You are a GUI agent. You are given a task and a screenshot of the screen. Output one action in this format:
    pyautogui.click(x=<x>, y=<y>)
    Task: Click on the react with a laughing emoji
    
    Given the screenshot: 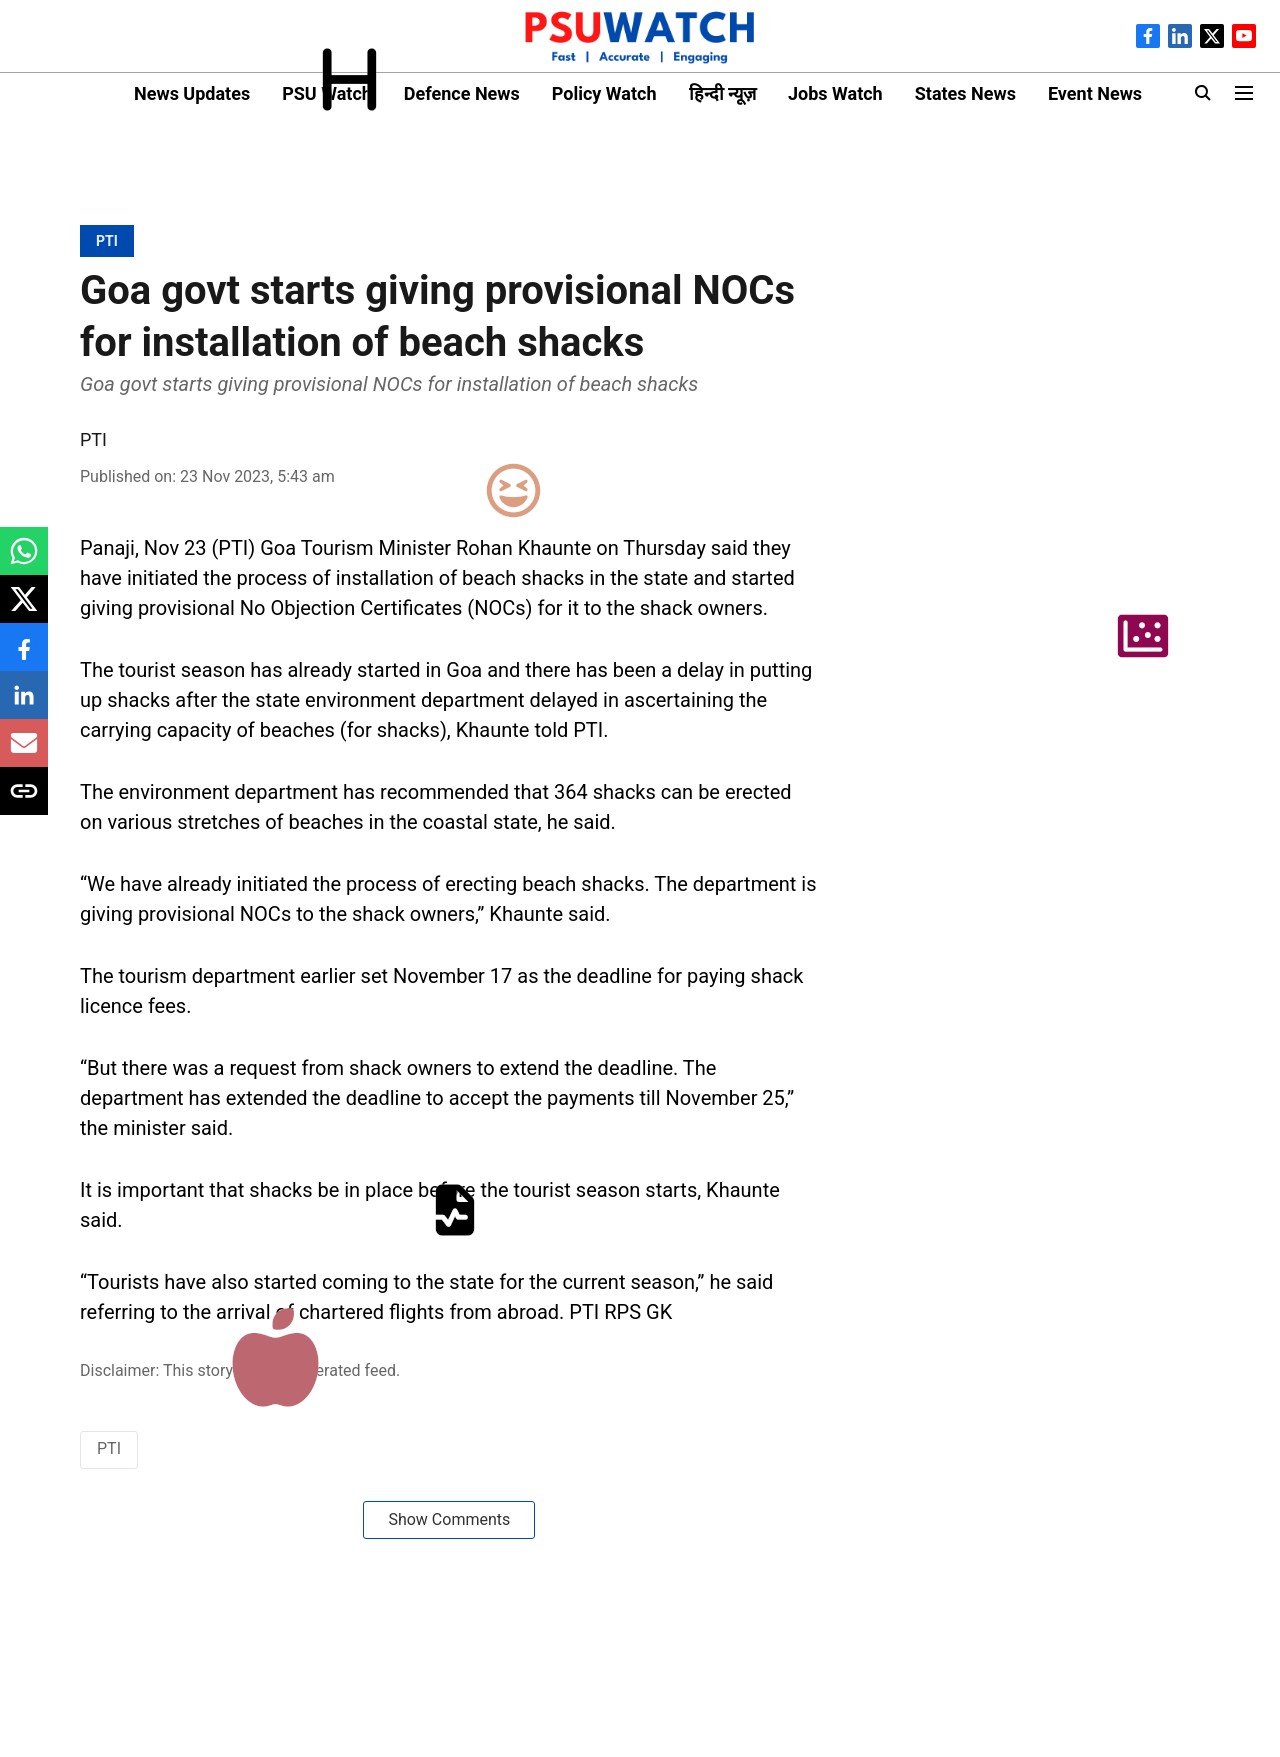 What is the action you would take?
    pyautogui.click(x=513, y=490)
    